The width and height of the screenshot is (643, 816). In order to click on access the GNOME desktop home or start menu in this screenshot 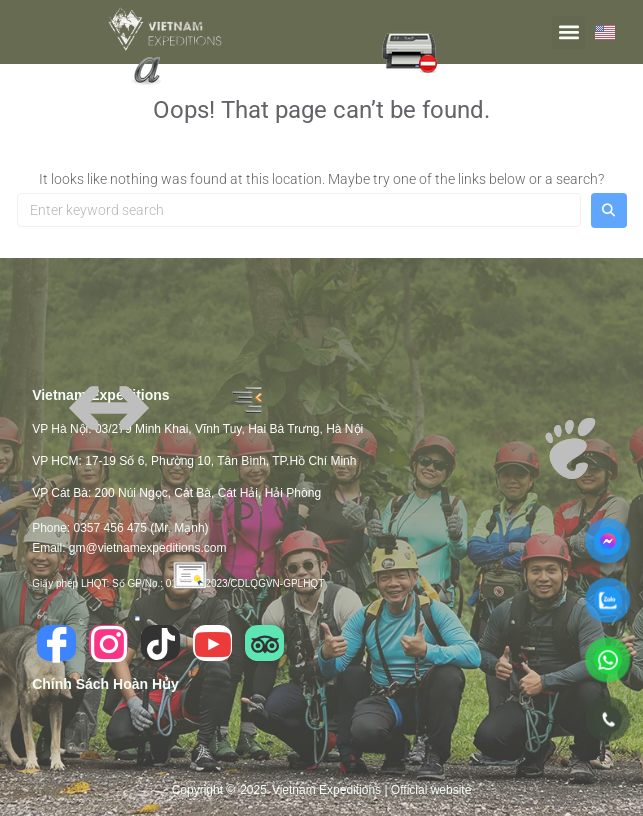, I will do `click(568, 448)`.